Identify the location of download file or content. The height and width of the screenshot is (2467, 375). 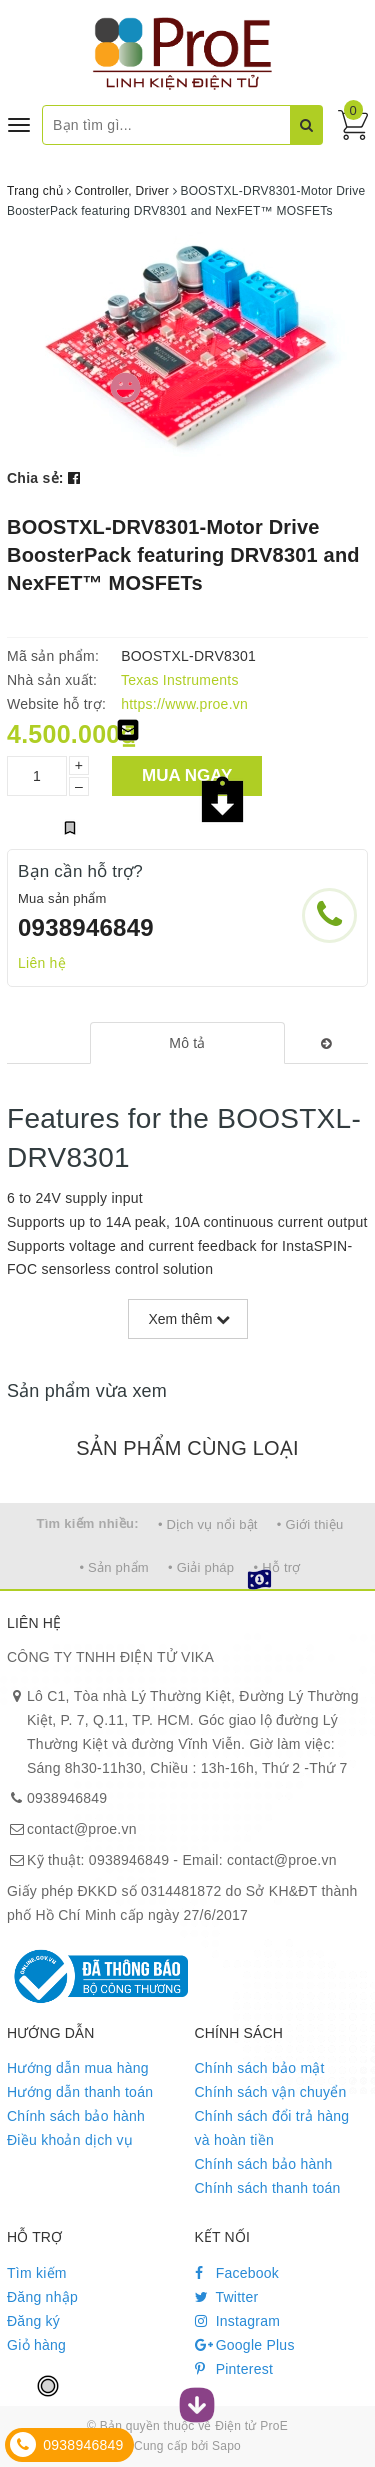
(197, 2405).